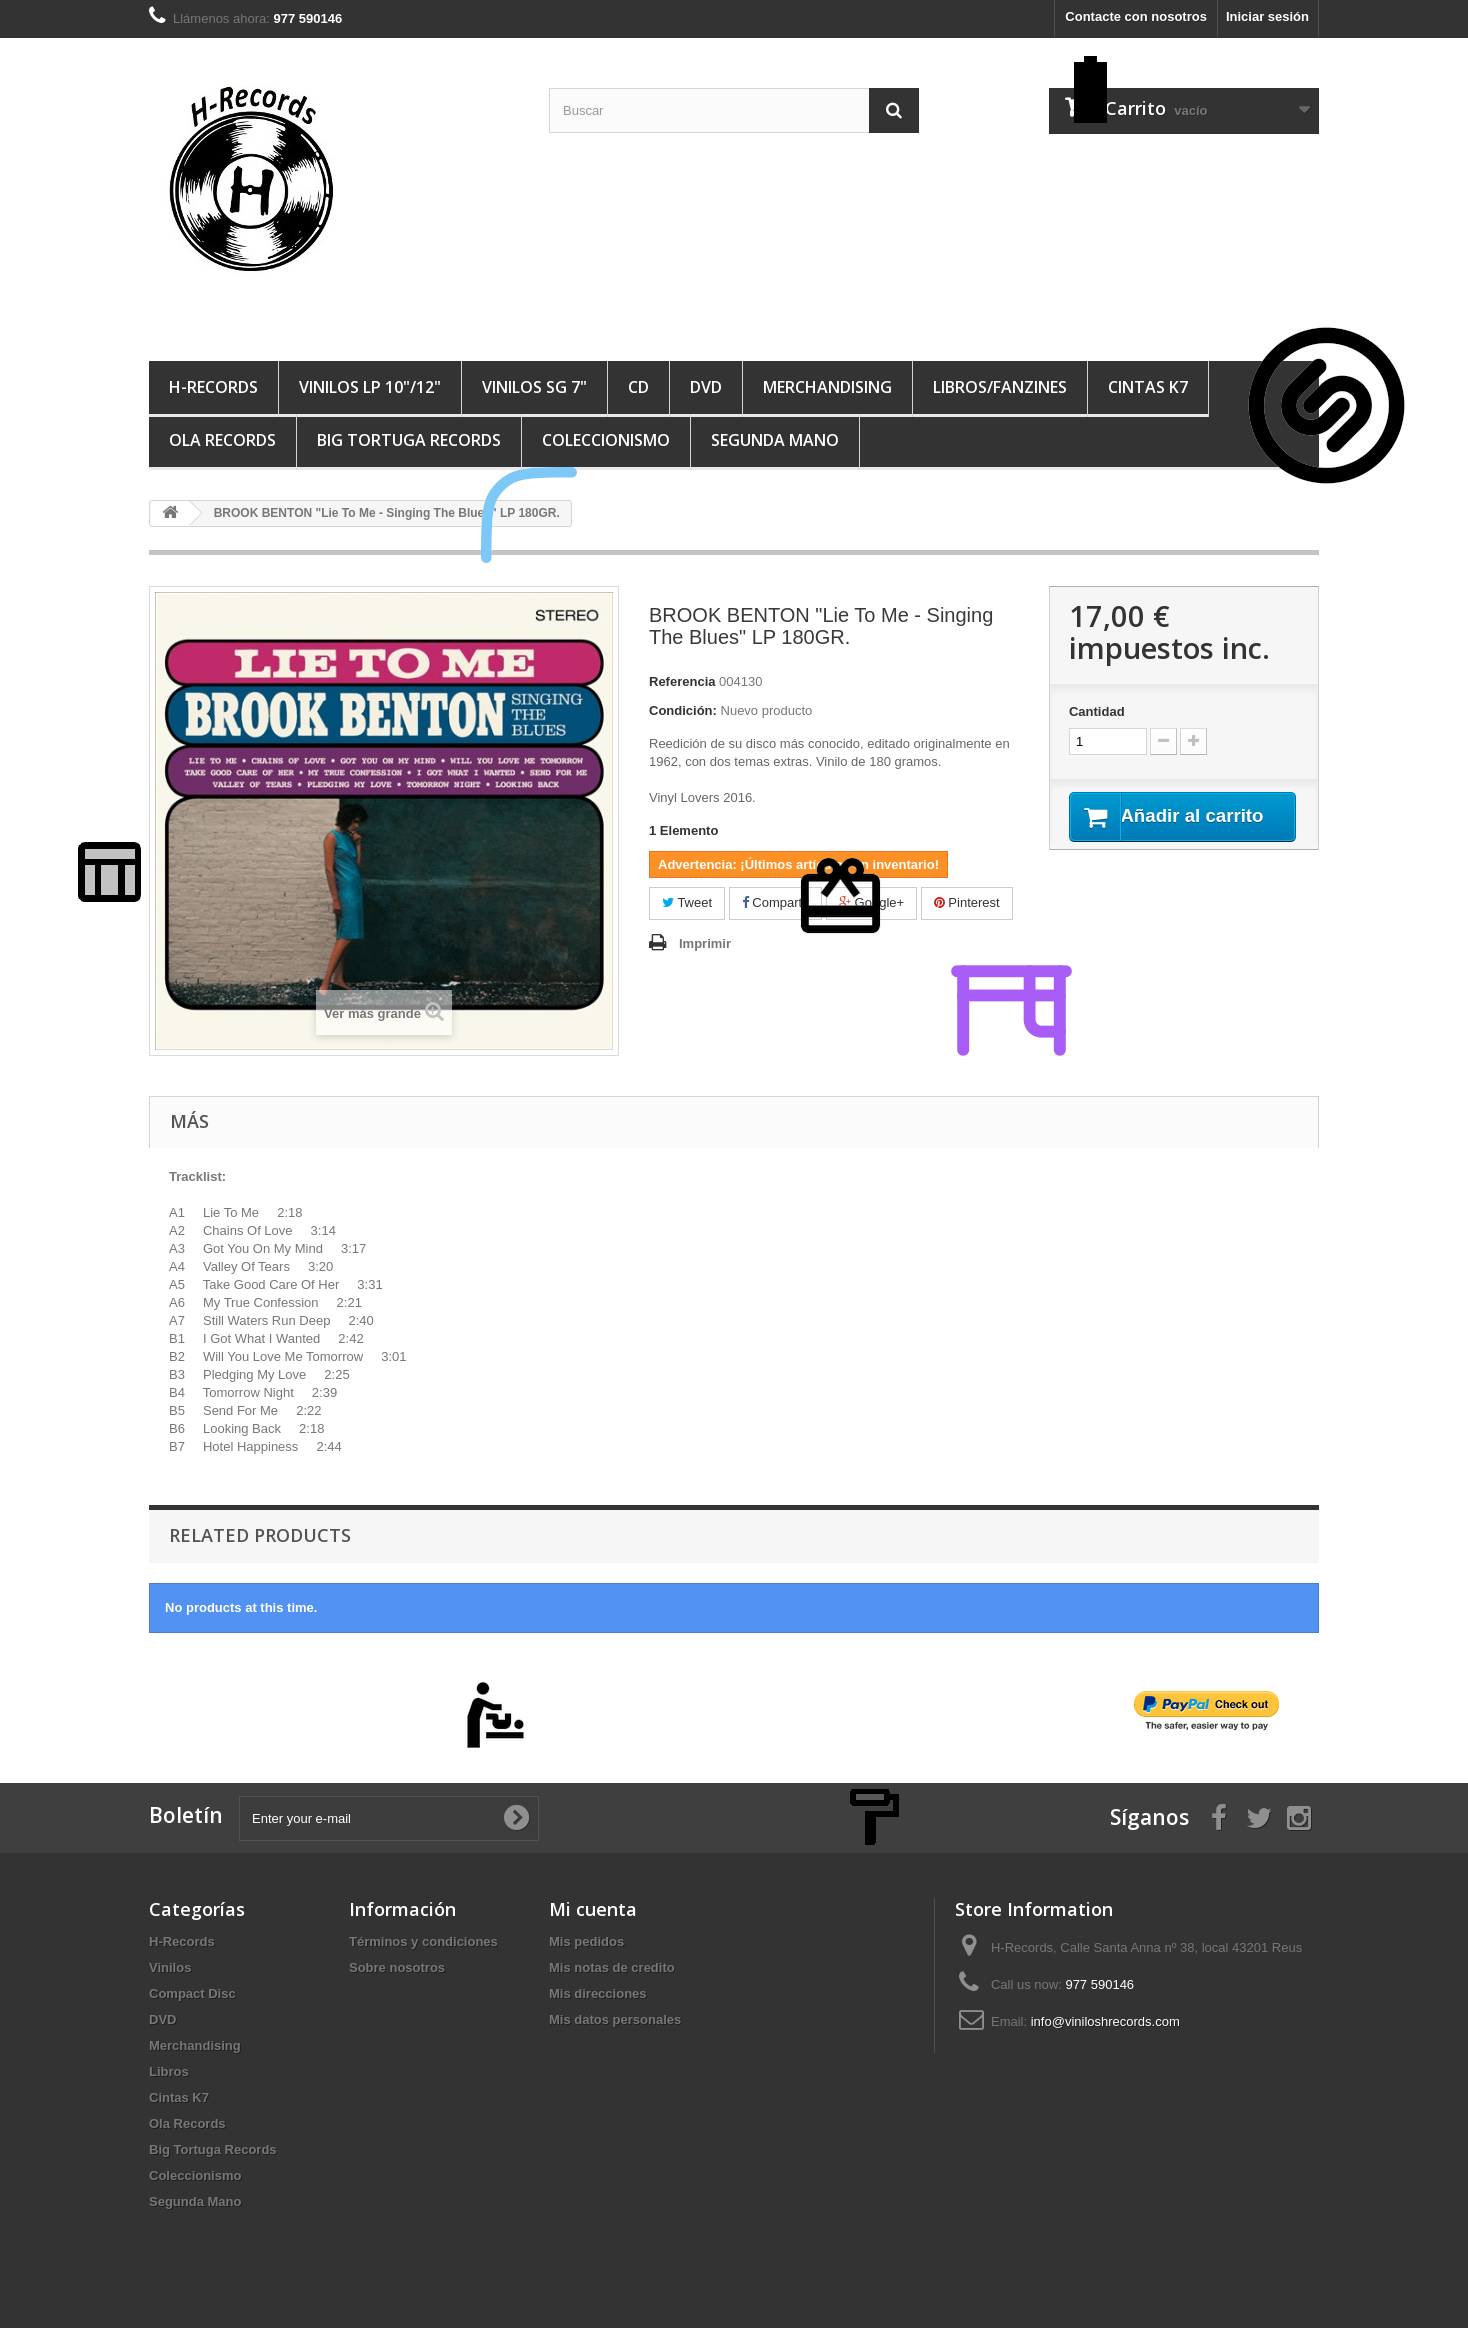  What do you see at coordinates (840, 897) in the screenshot?
I see `redeem a gift card or voucher` at bounding box center [840, 897].